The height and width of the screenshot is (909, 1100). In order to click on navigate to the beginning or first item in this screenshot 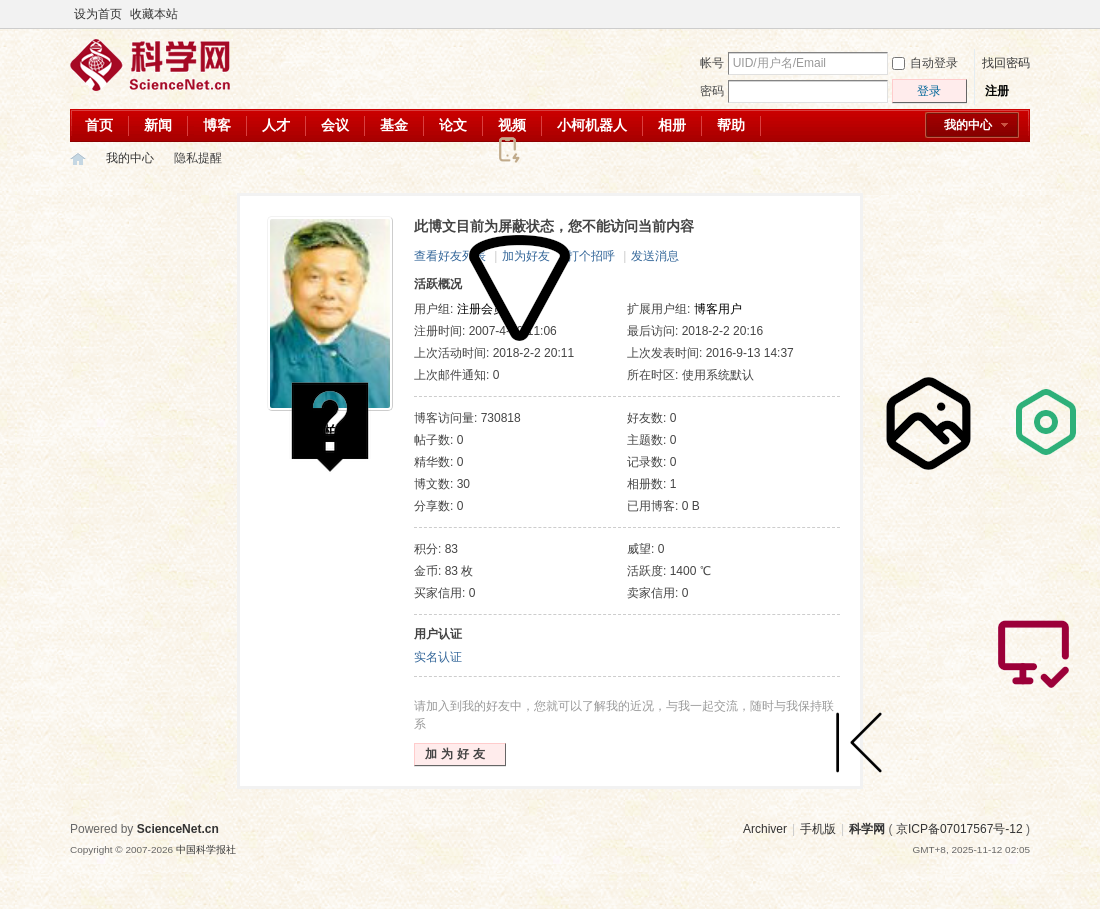, I will do `click(857, 742)`.